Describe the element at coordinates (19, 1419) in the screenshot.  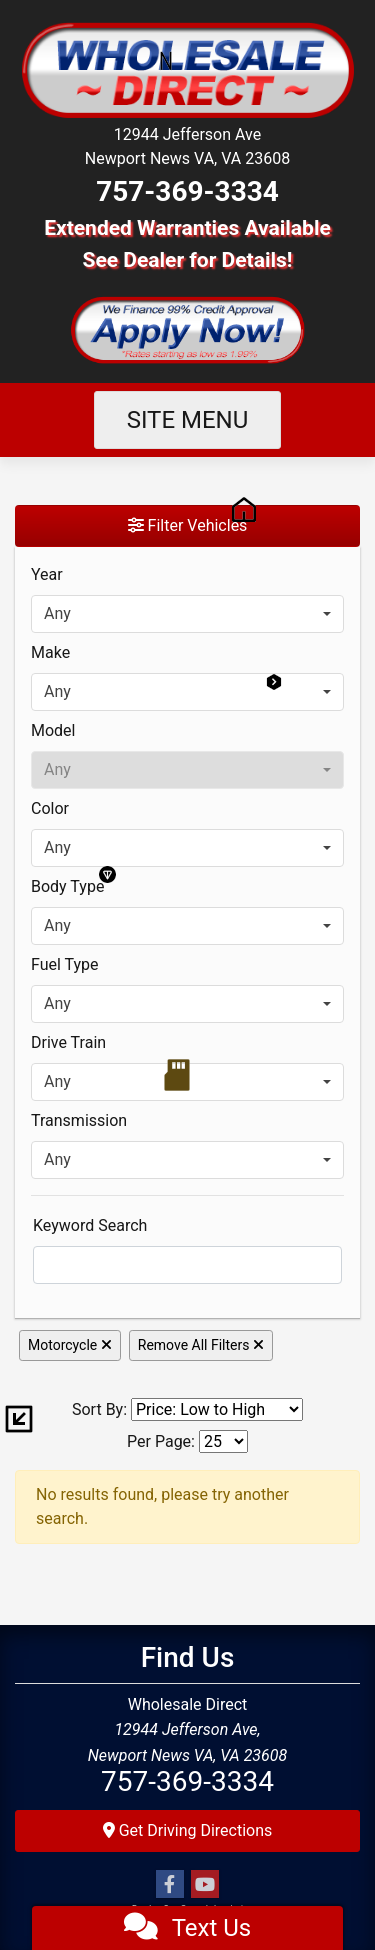
I see `navigate to previous or lower-level content` at that location.